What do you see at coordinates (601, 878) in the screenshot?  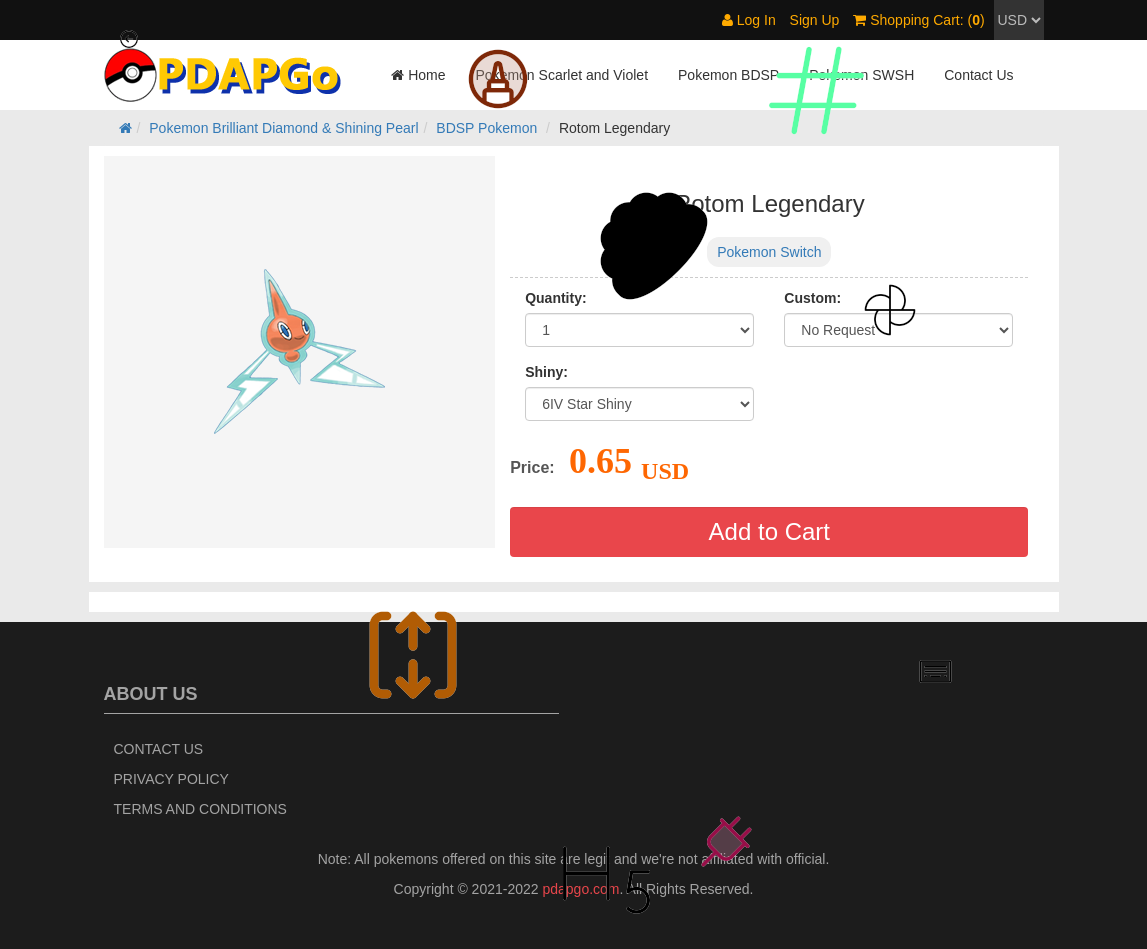 I see `format text as heading level 5` at bounding box center [601, 878].